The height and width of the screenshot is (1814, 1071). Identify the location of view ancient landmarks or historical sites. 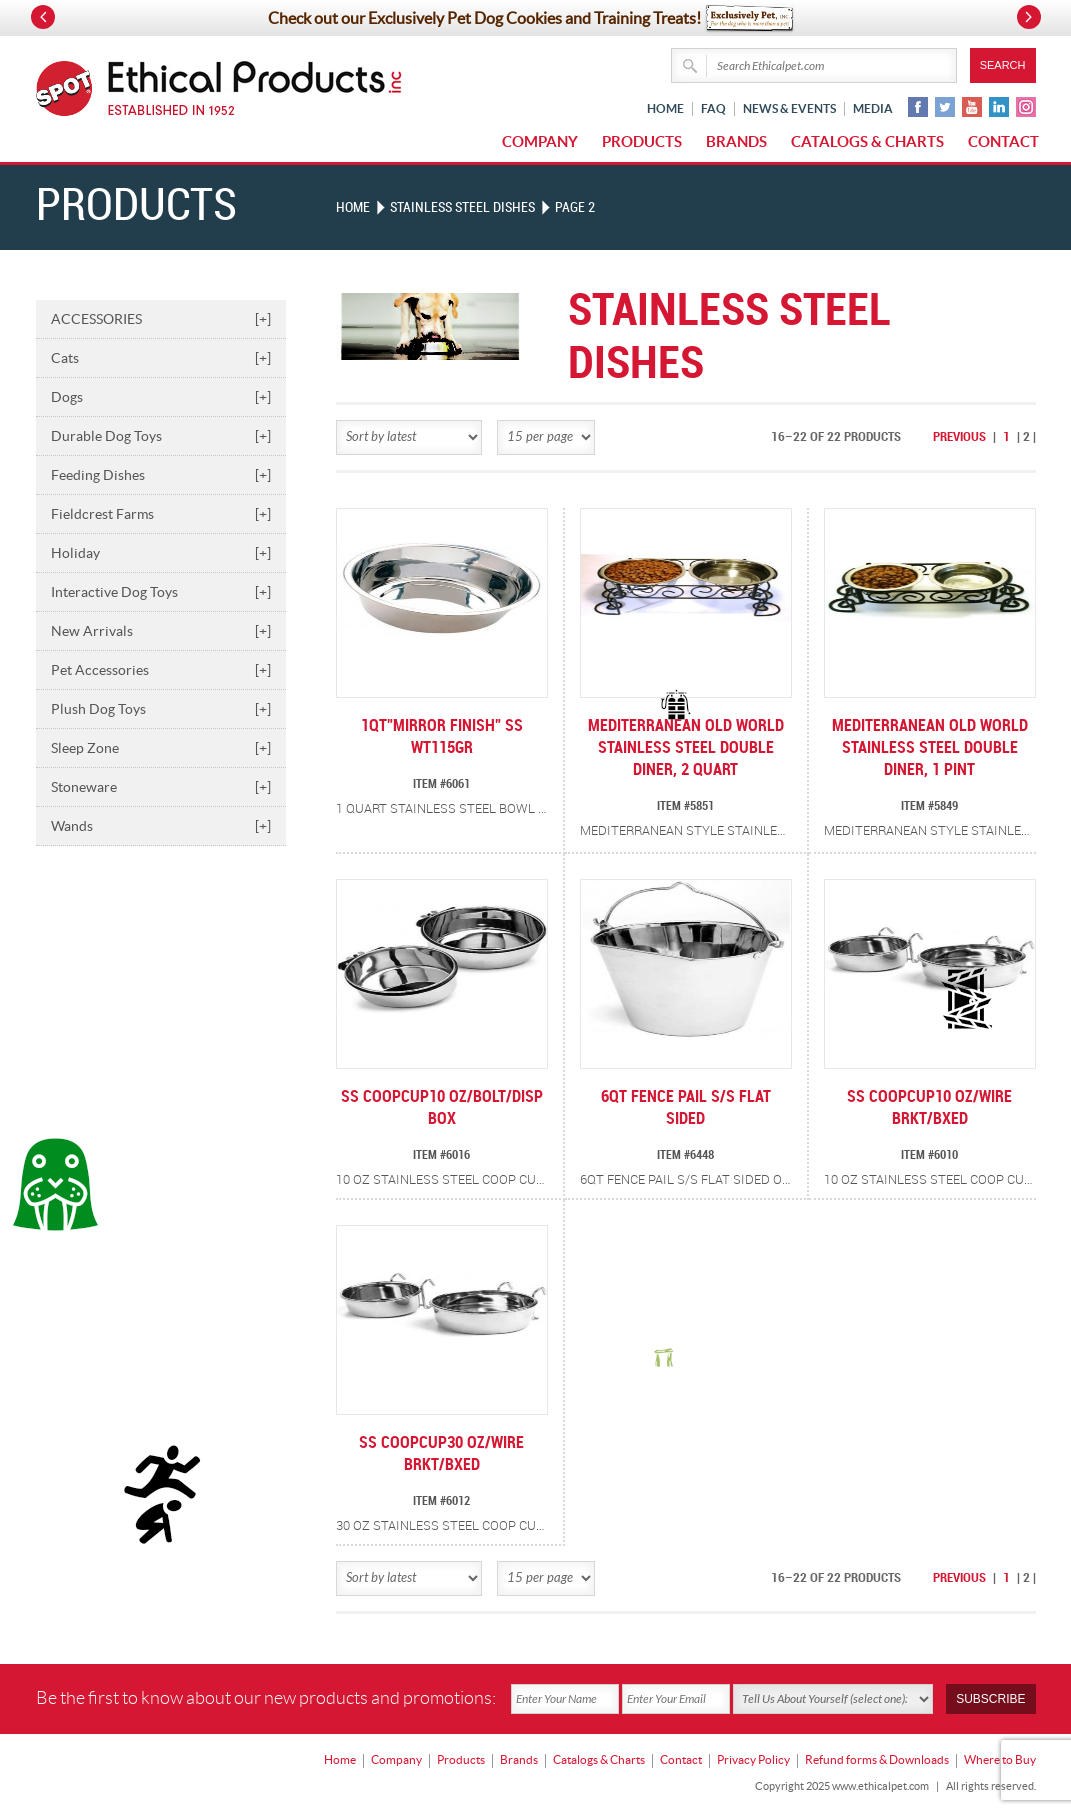
(663, 1357).